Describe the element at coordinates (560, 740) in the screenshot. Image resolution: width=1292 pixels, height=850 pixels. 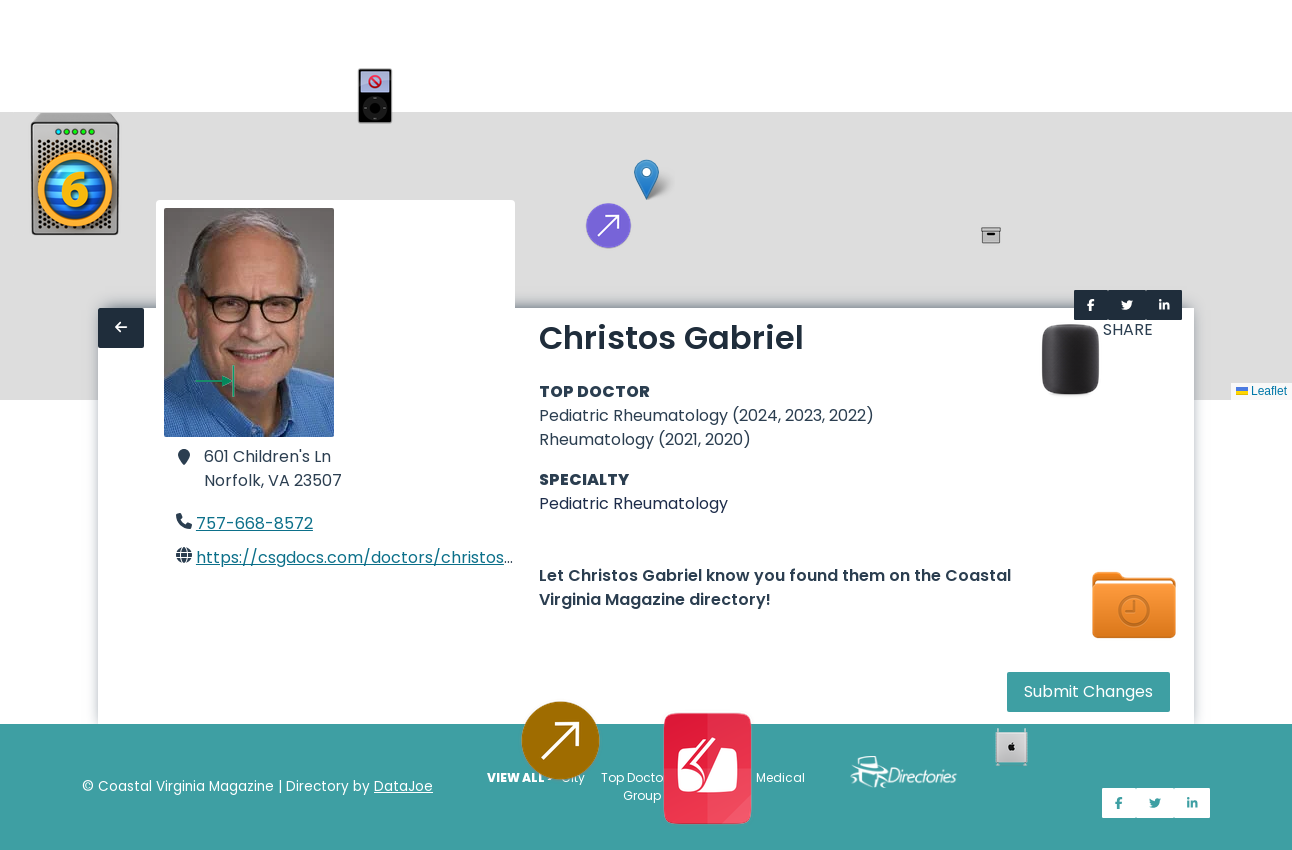
I see `indicates a symbolic link or shortcut to another file` at that location.